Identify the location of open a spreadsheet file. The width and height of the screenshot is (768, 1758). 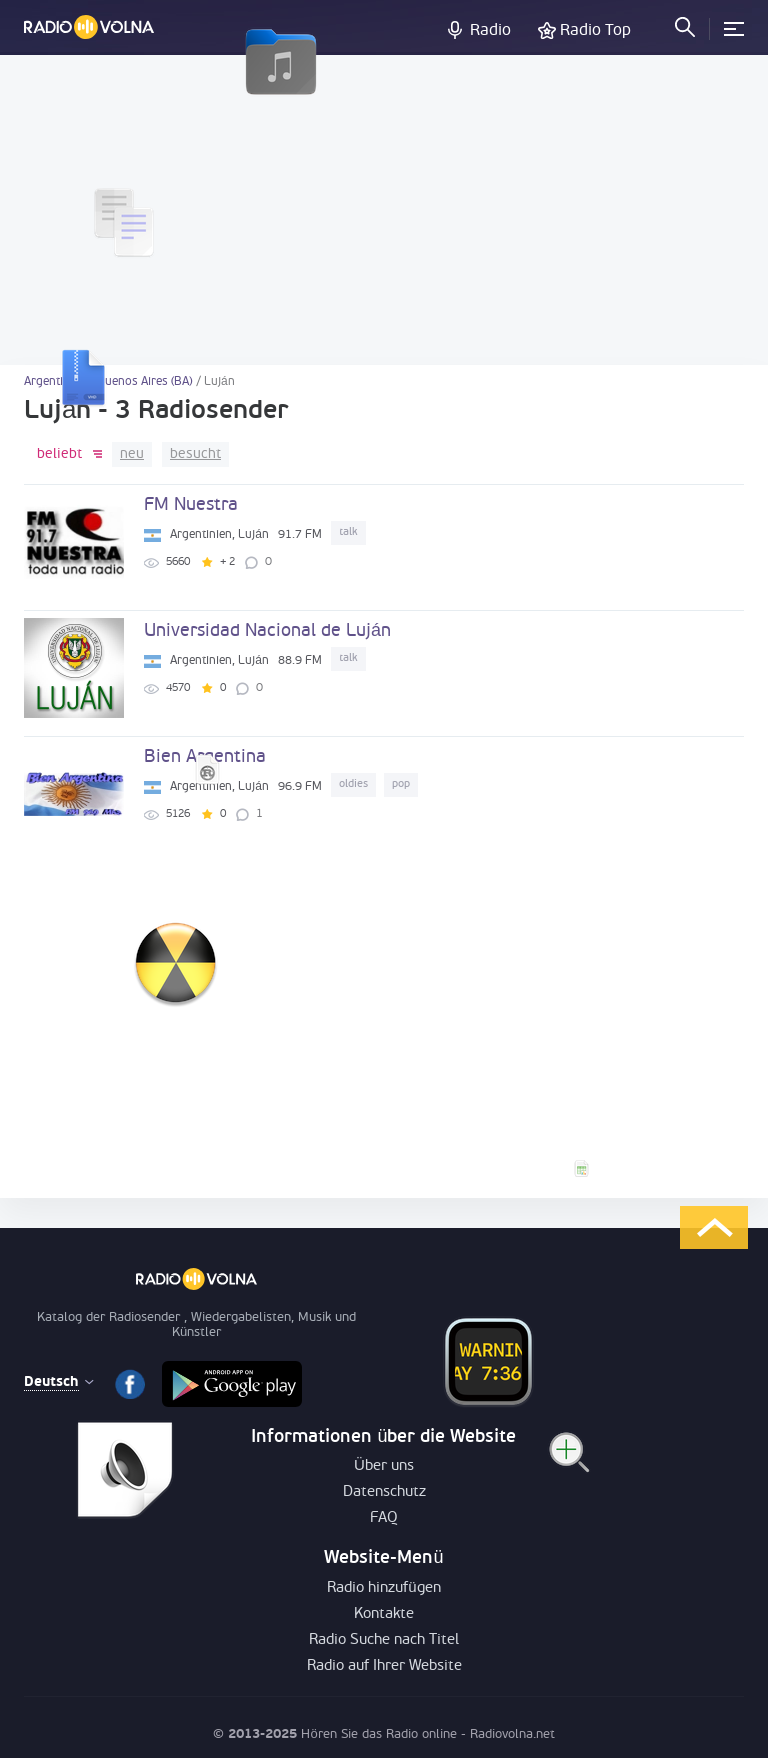
(581, 1168).